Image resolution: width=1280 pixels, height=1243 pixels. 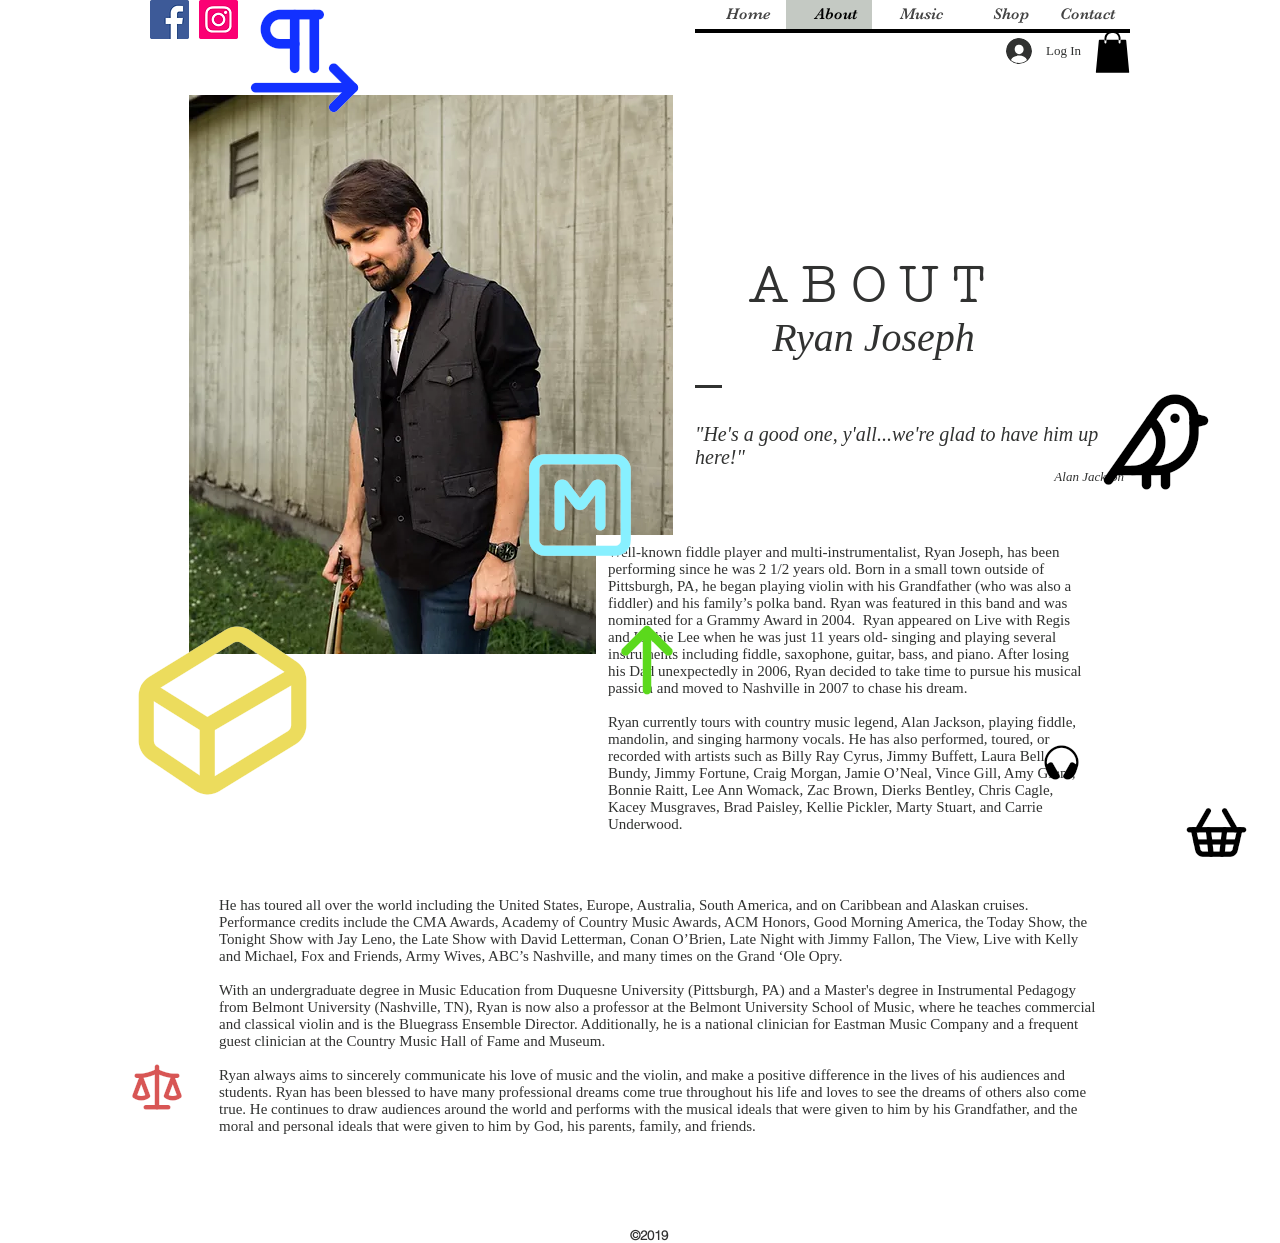 What do you see at coordinates (1156, 442) in the screenshot?
I see `access twitter or social media features` at bounding box center [1156, 442].